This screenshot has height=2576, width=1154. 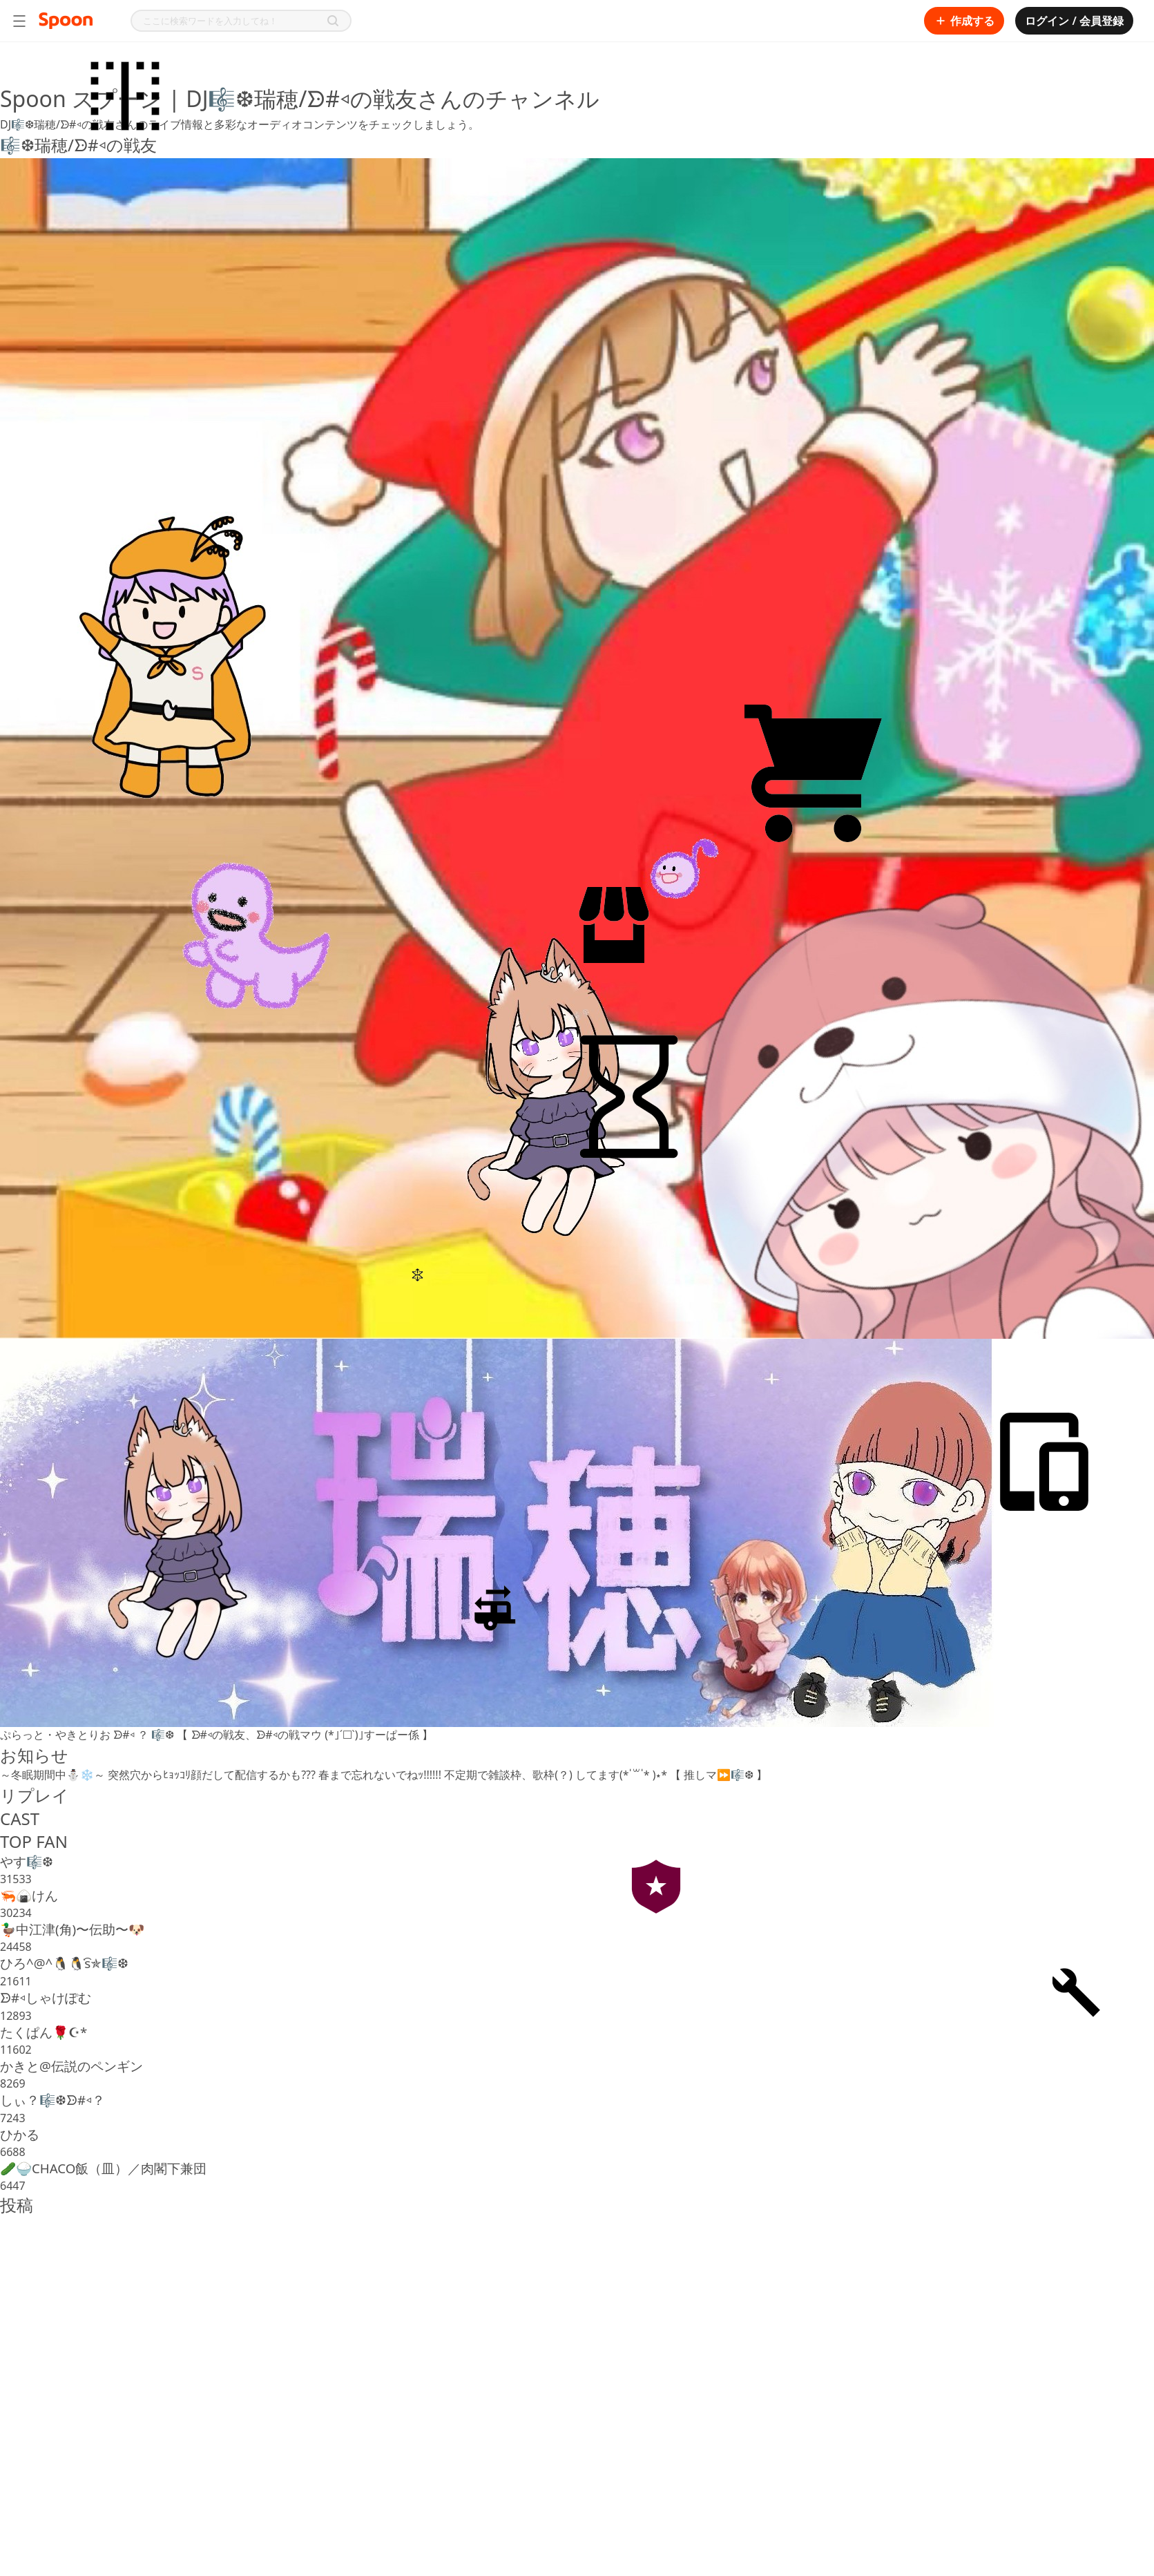 What do you see at coordinates (125, 96) in the screenshot?
I see `add a vertical border to selected cells` at bounding box center [125, 96].